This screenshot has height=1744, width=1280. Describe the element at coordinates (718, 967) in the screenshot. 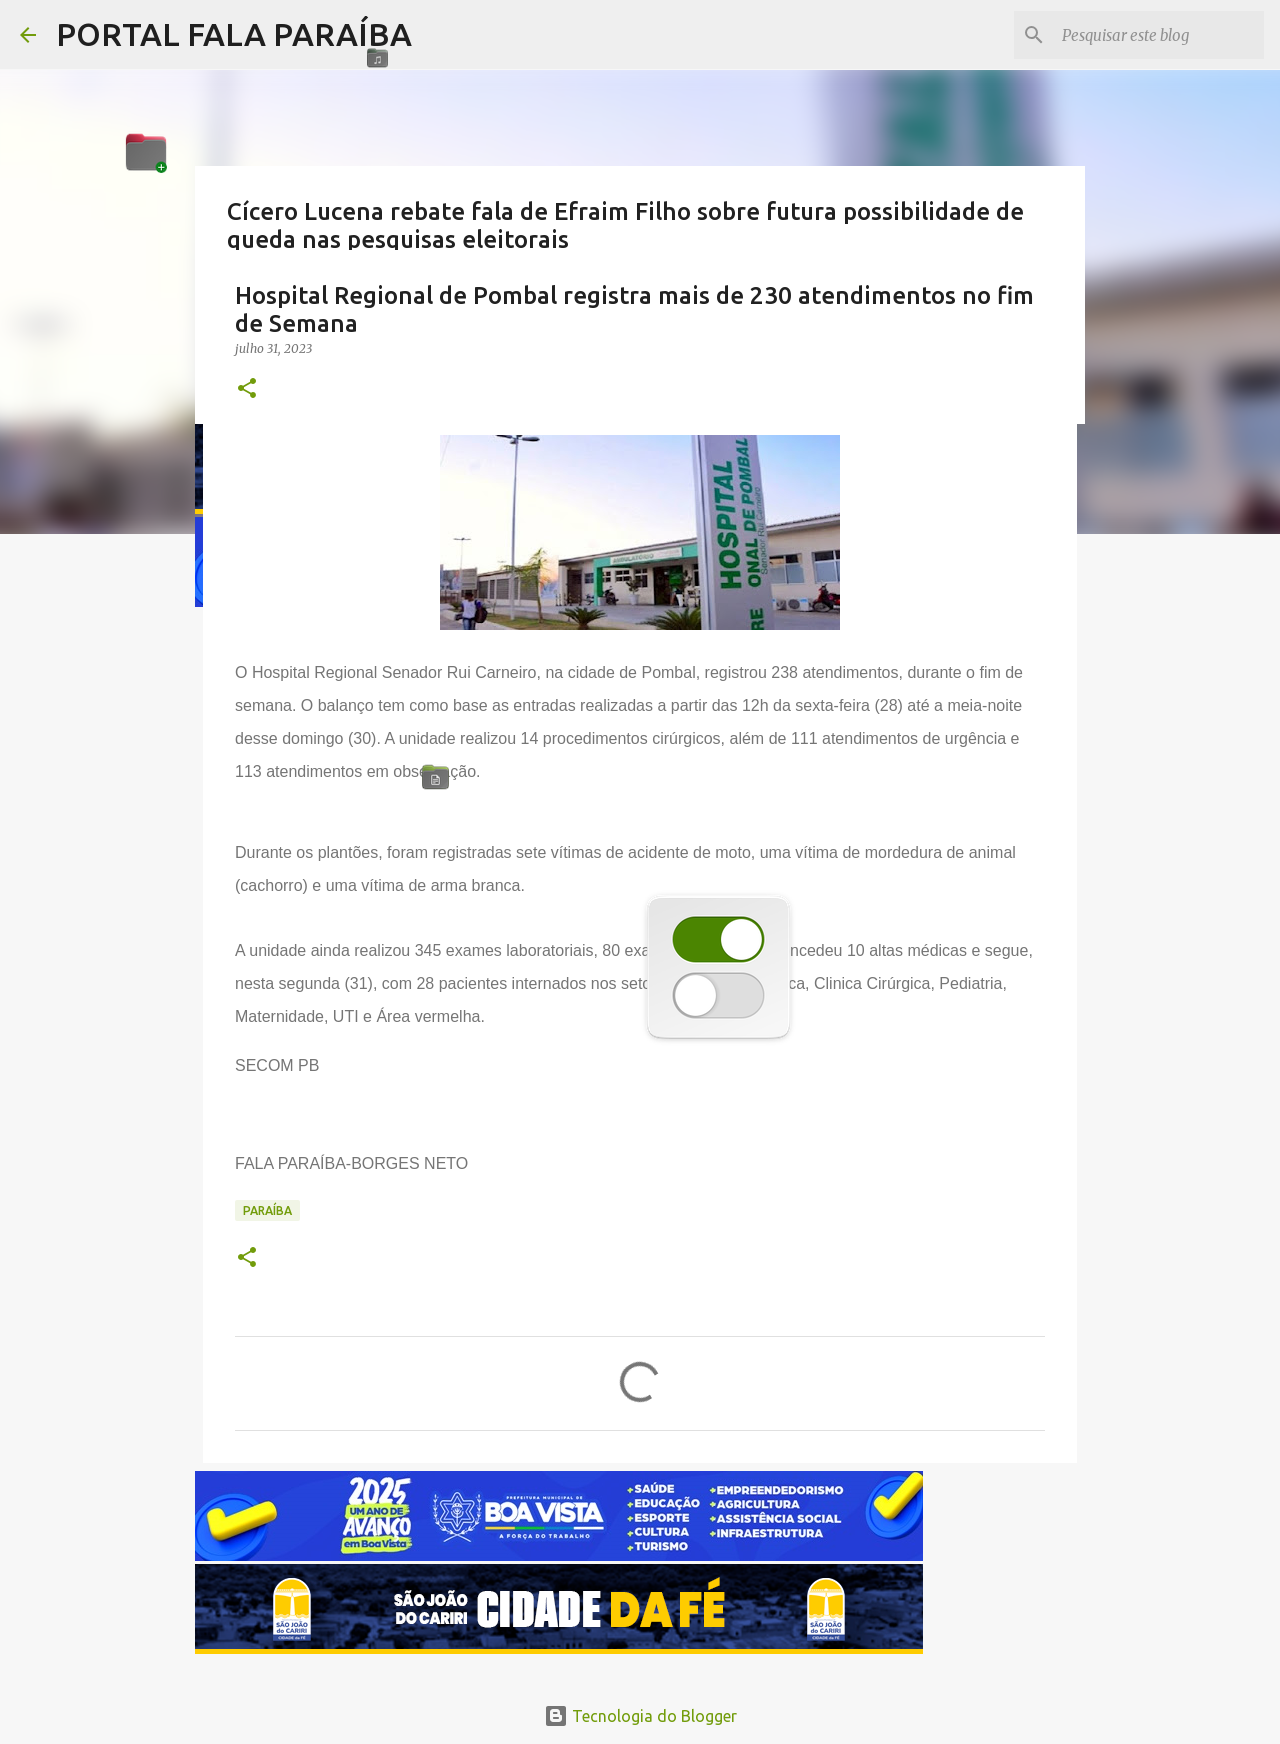

I see `open desktop preferences or settings` at that location.